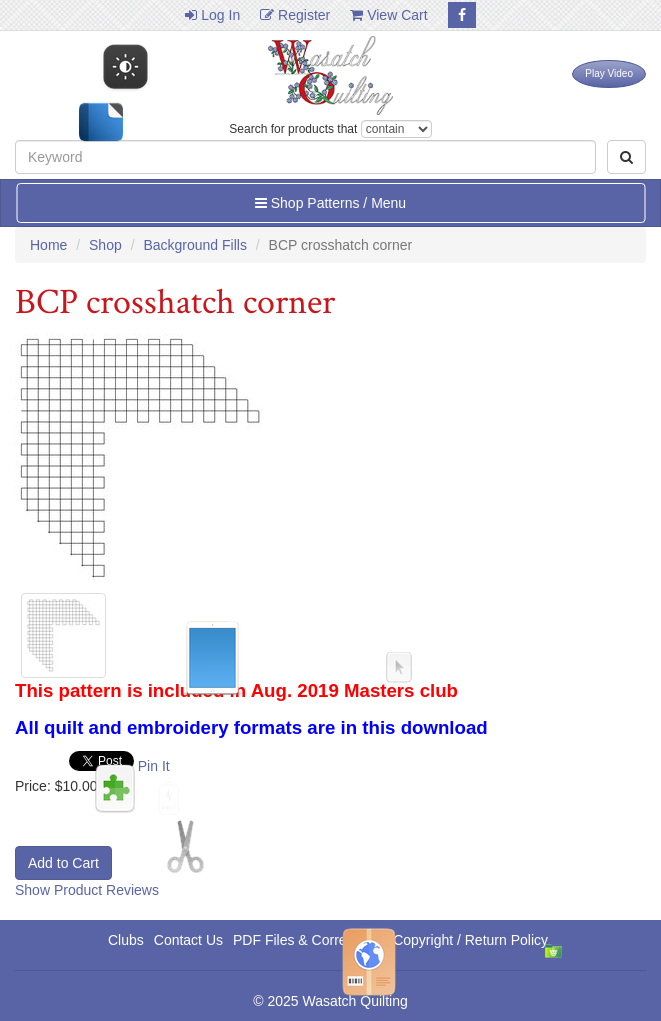 Image resolution: width=661 pixels, height=1021 pixels. I want to click on indicates a connected iPad Air 2 device, so click(212, 657).